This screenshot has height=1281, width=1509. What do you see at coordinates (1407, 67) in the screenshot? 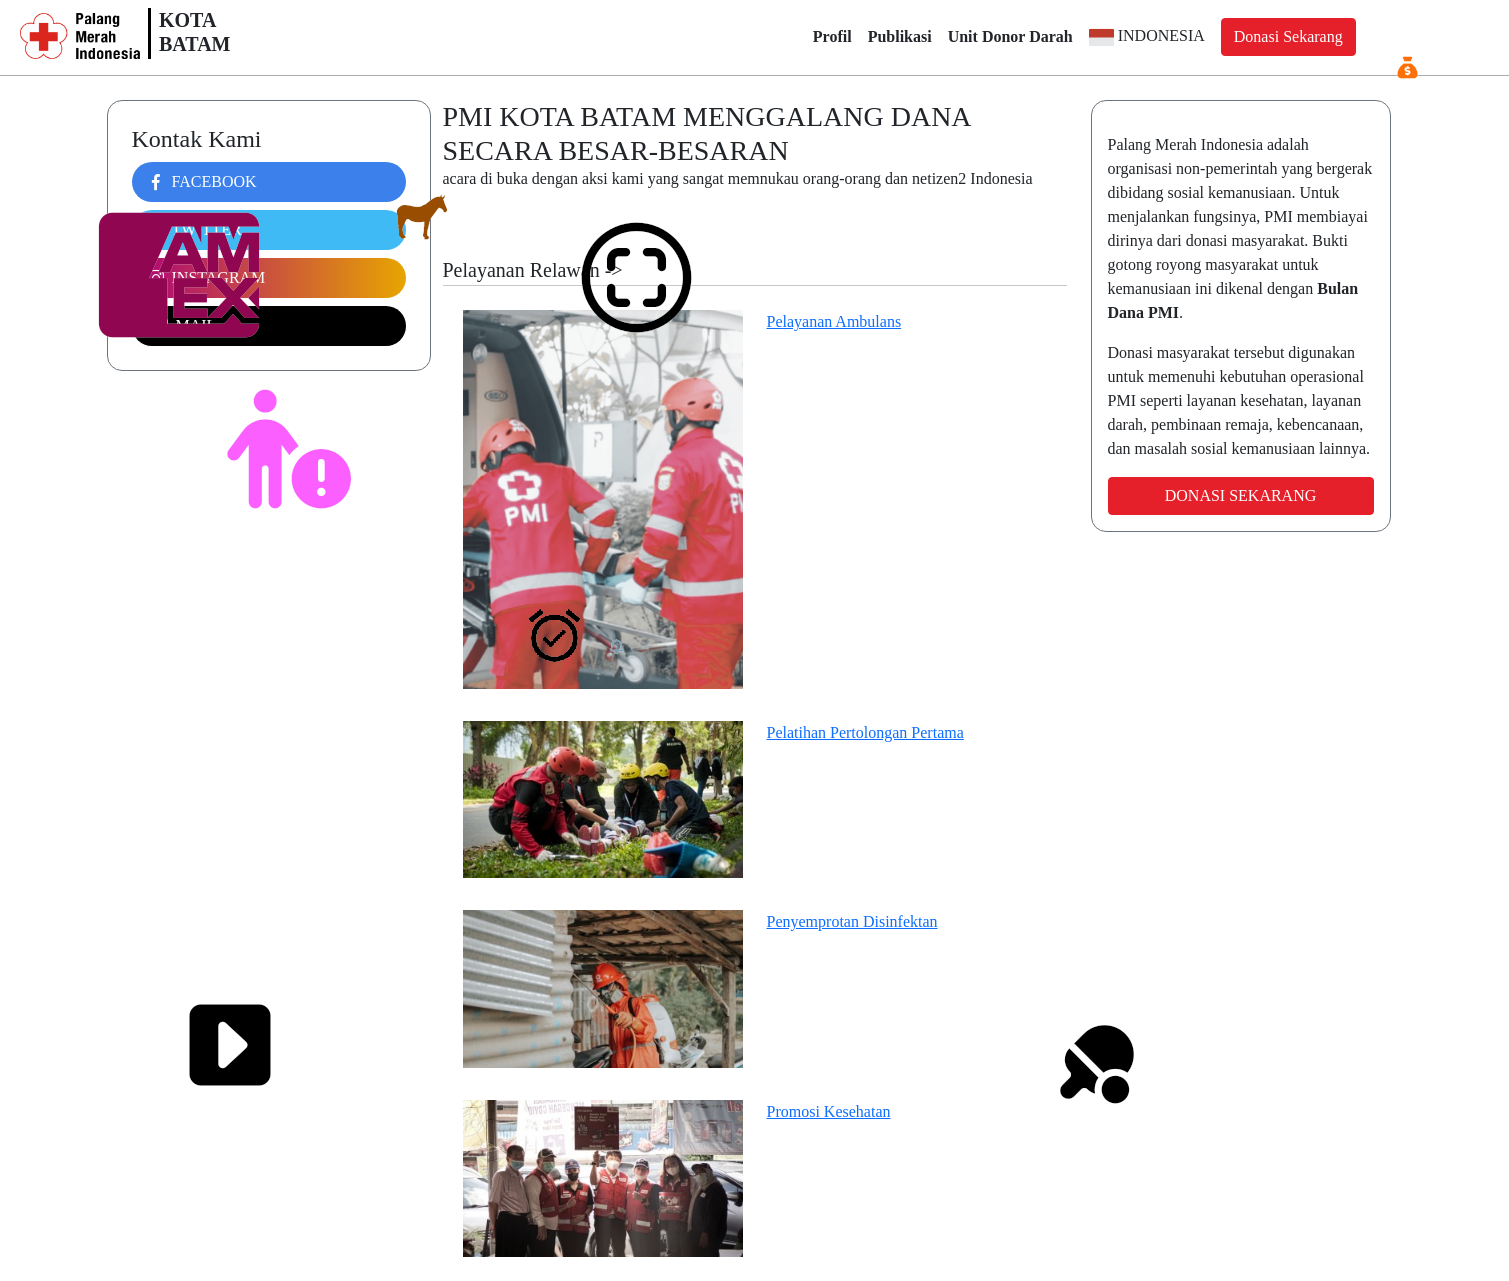
I see `view your earnings or balance` at bounding box center [1407, 67].